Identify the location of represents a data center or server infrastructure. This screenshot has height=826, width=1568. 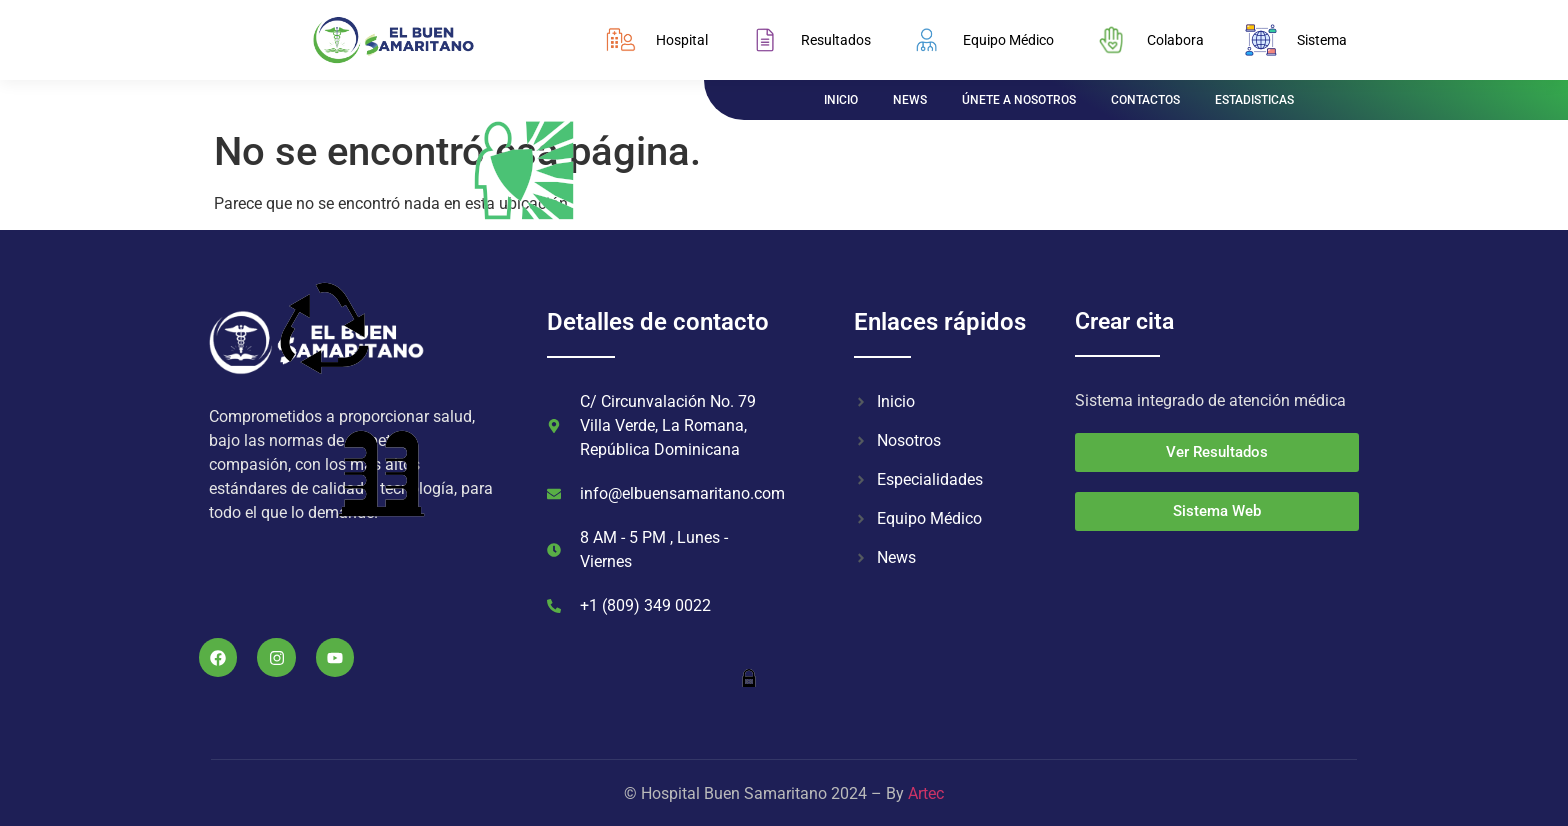
(381, 473).